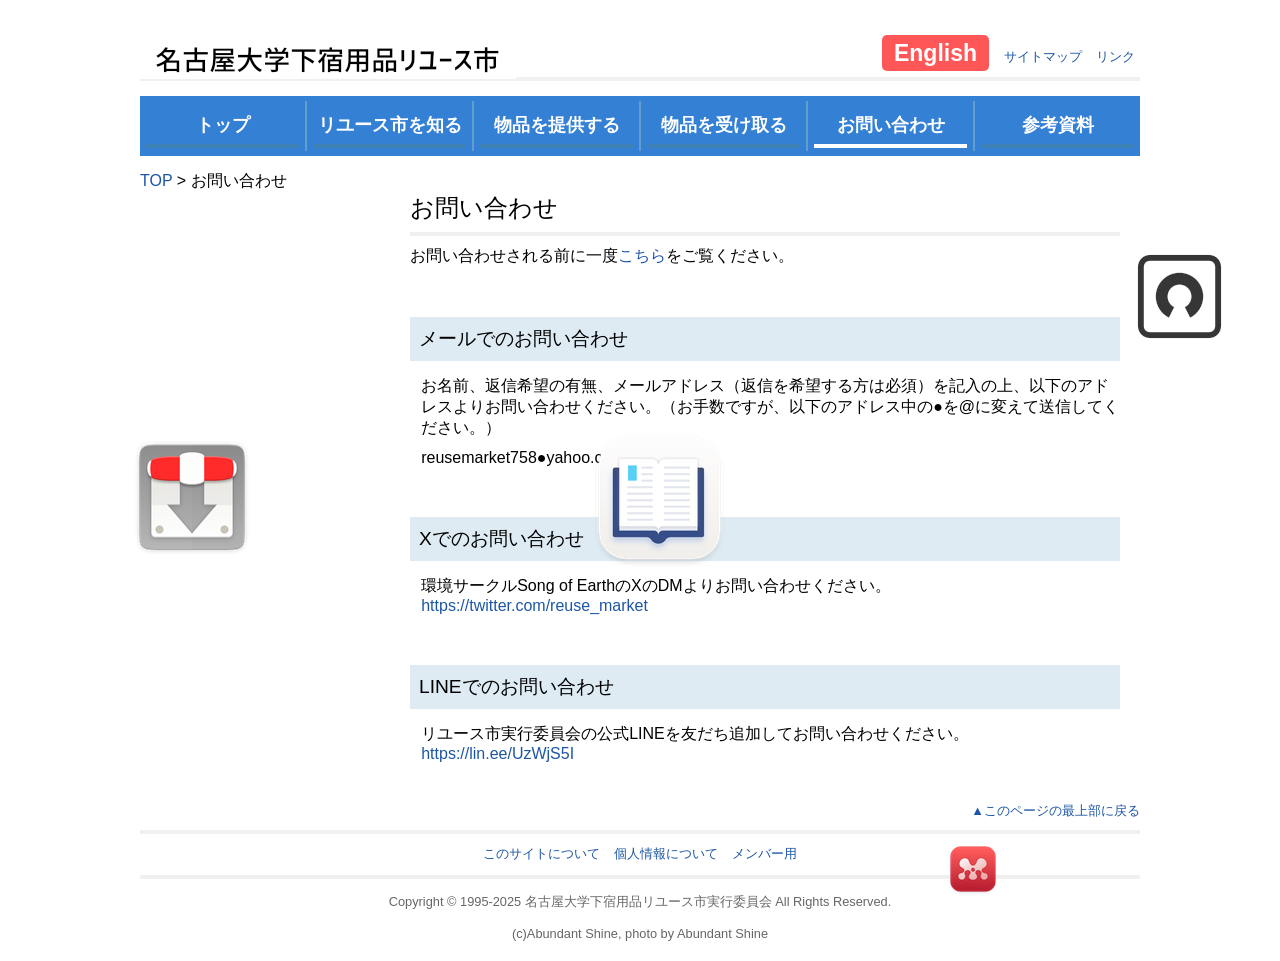  Describe the element at coordinates (1179, 296) in the screenshot. I see `open déjà dup backup utility` at that location.